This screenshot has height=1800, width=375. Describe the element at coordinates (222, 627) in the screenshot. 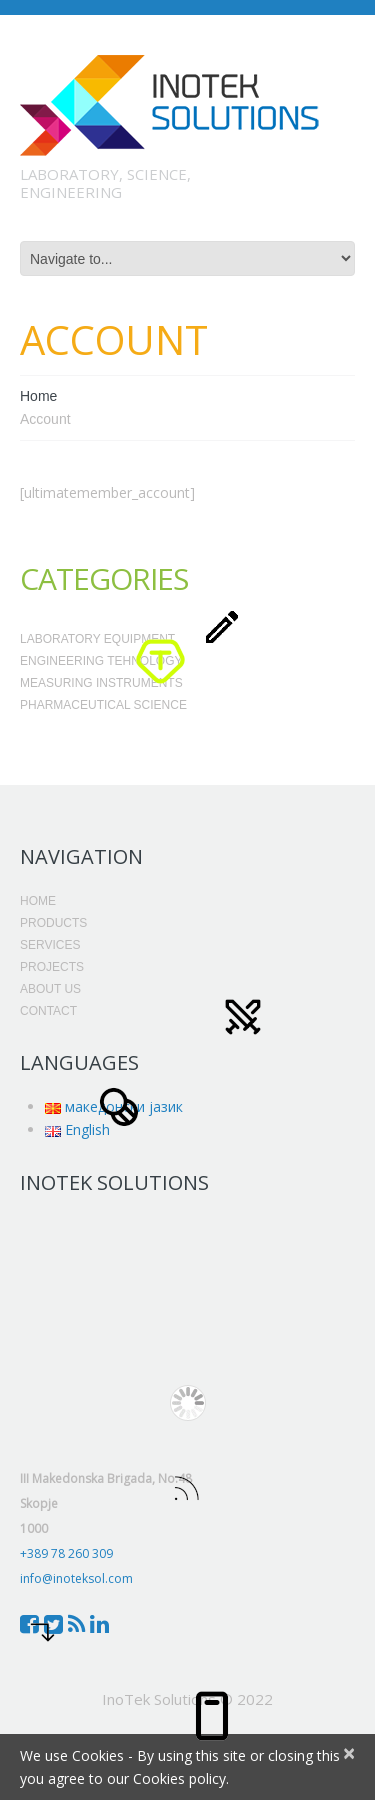

I see `edit this item` at that location.